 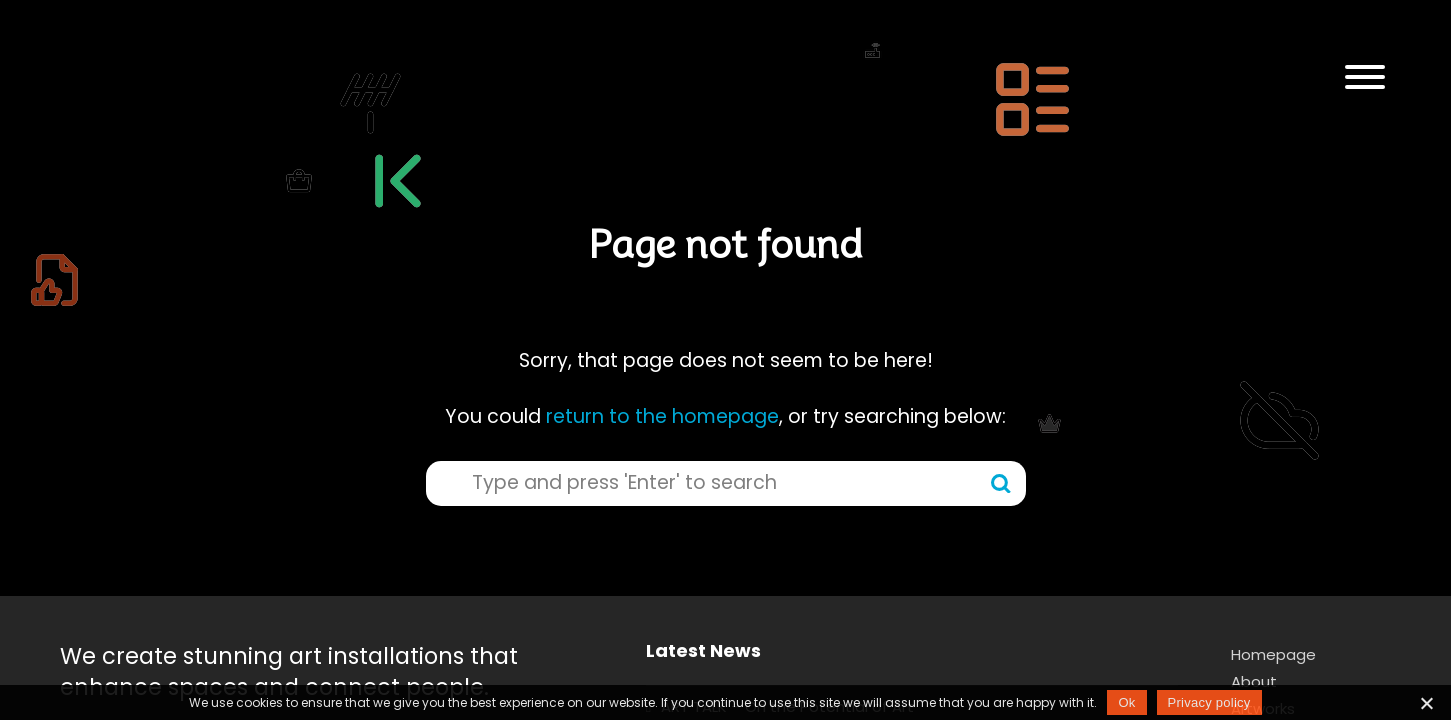 I want to click on view your shopping bag, so click(x=299, y=182).